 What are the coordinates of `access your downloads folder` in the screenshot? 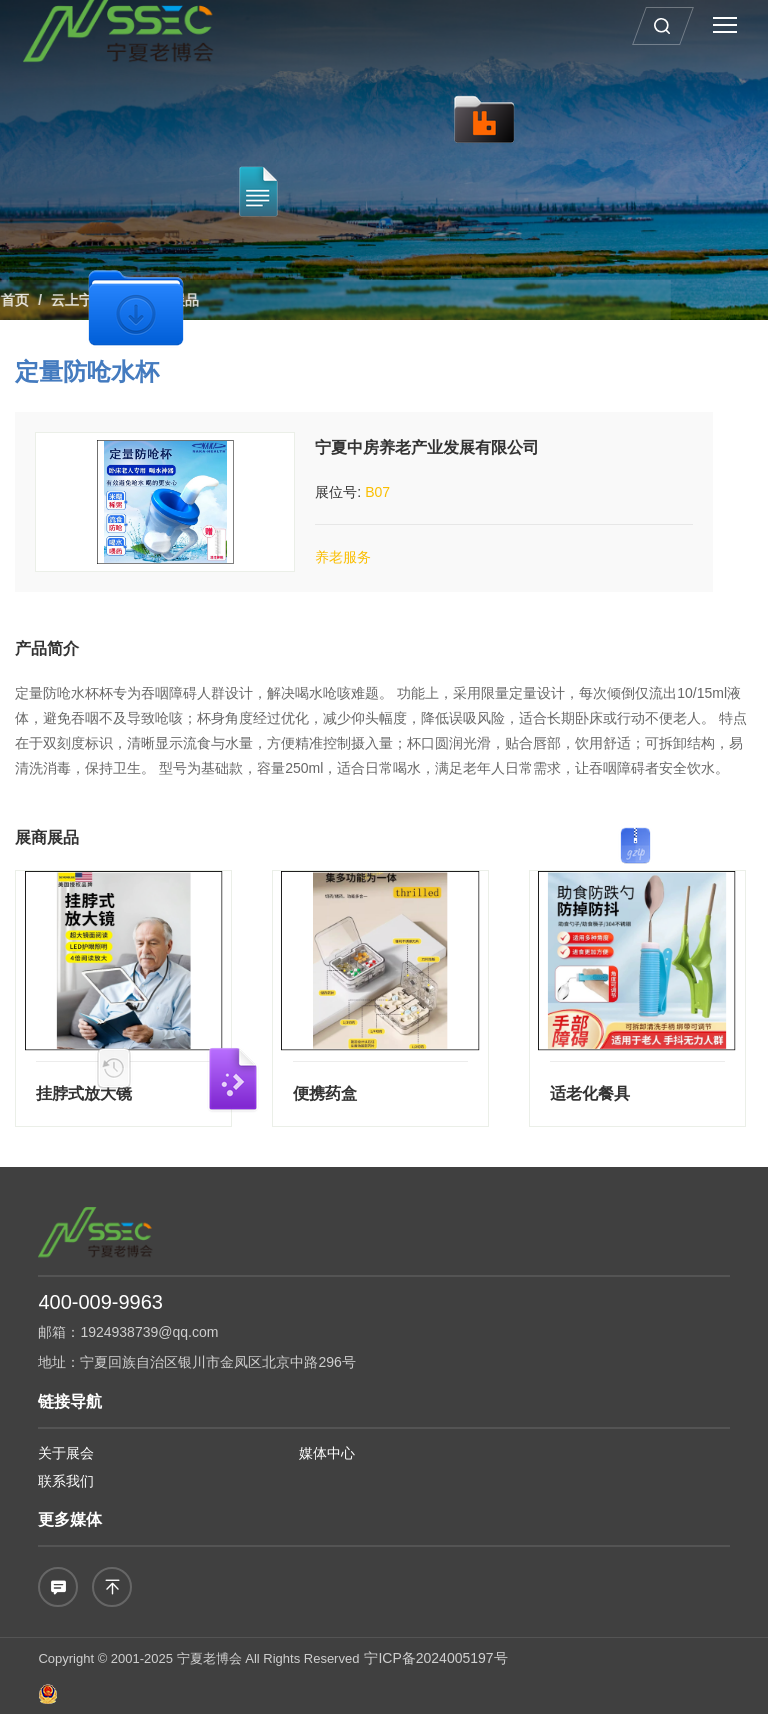 It's located at (136, 308).